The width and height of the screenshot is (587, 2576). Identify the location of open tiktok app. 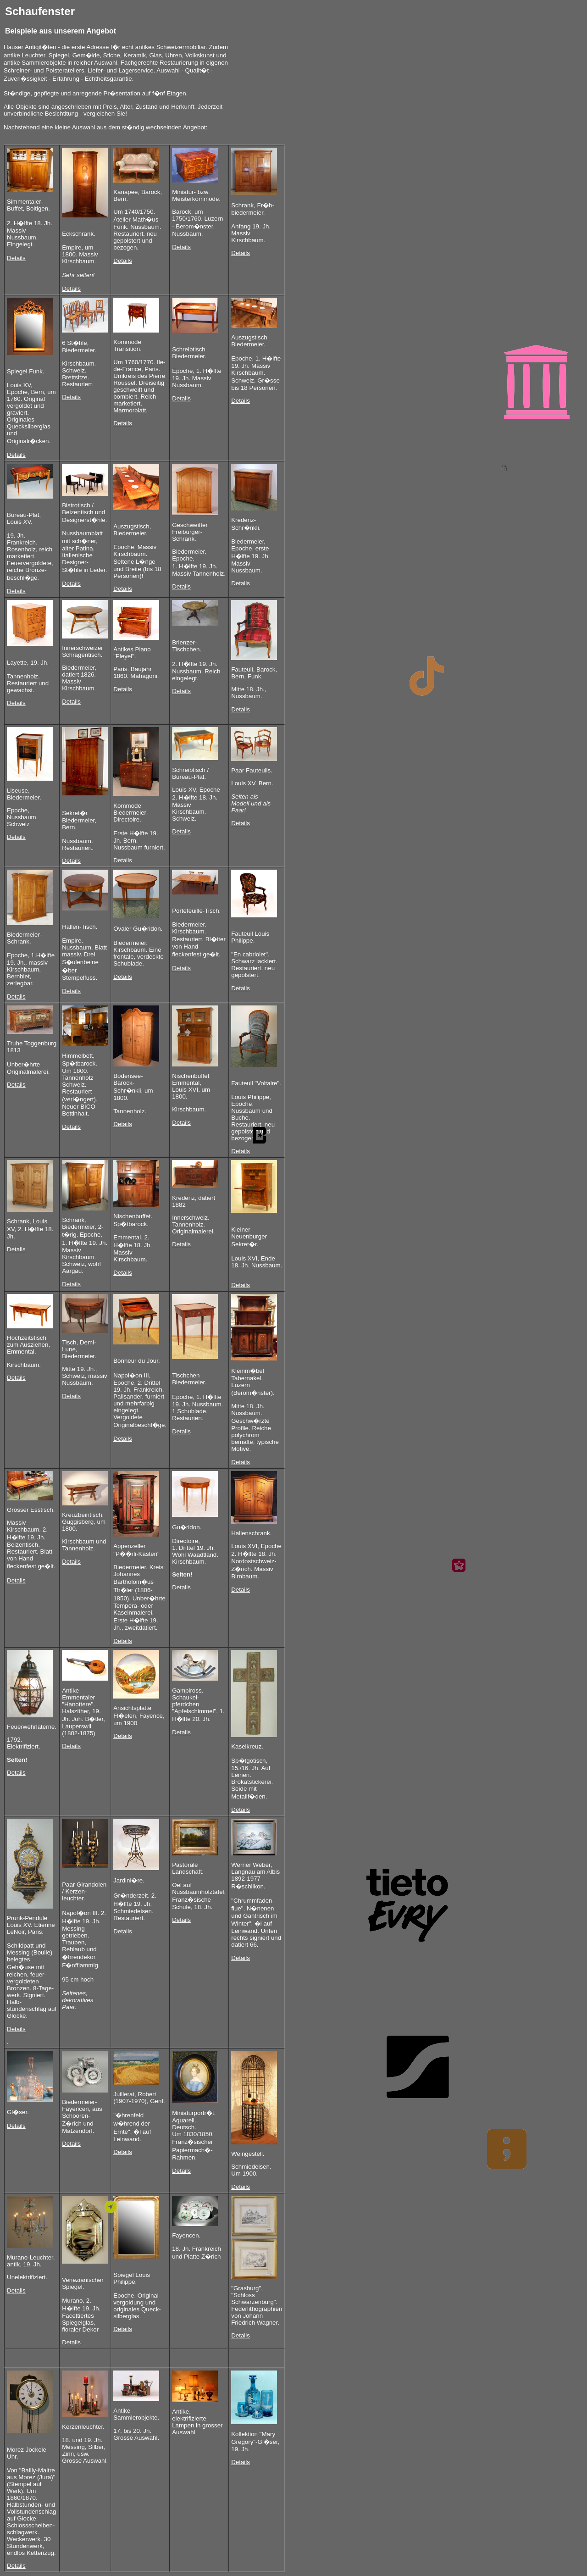
(426, 676).